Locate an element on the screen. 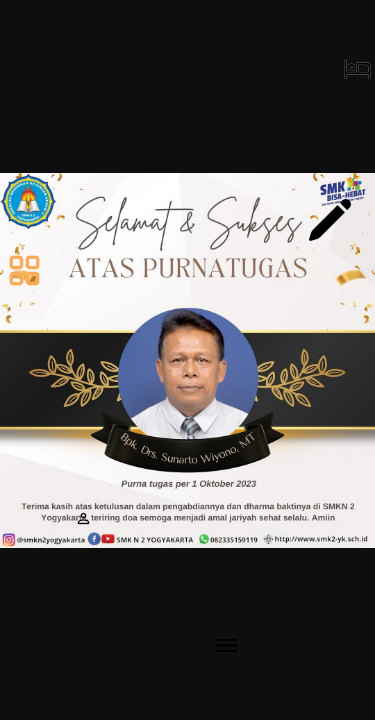 The image size is (375, 720). view or edit your profile is located at coordinates (83, 518).